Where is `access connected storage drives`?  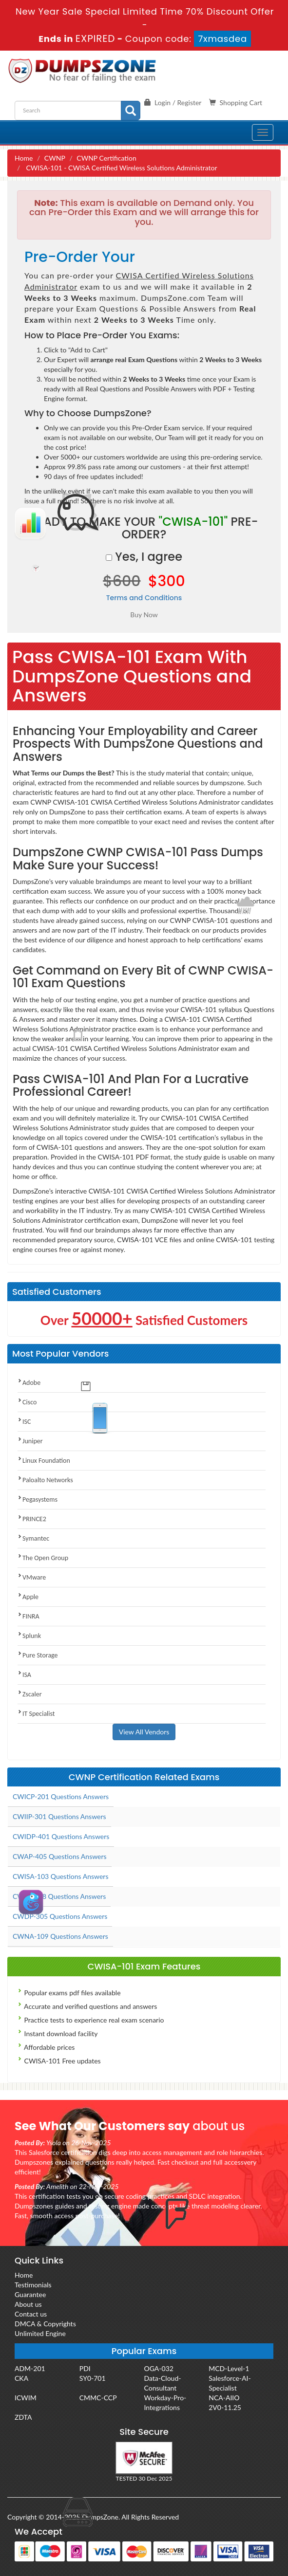
access connected storage drives is located at coordinates (77, 2512).